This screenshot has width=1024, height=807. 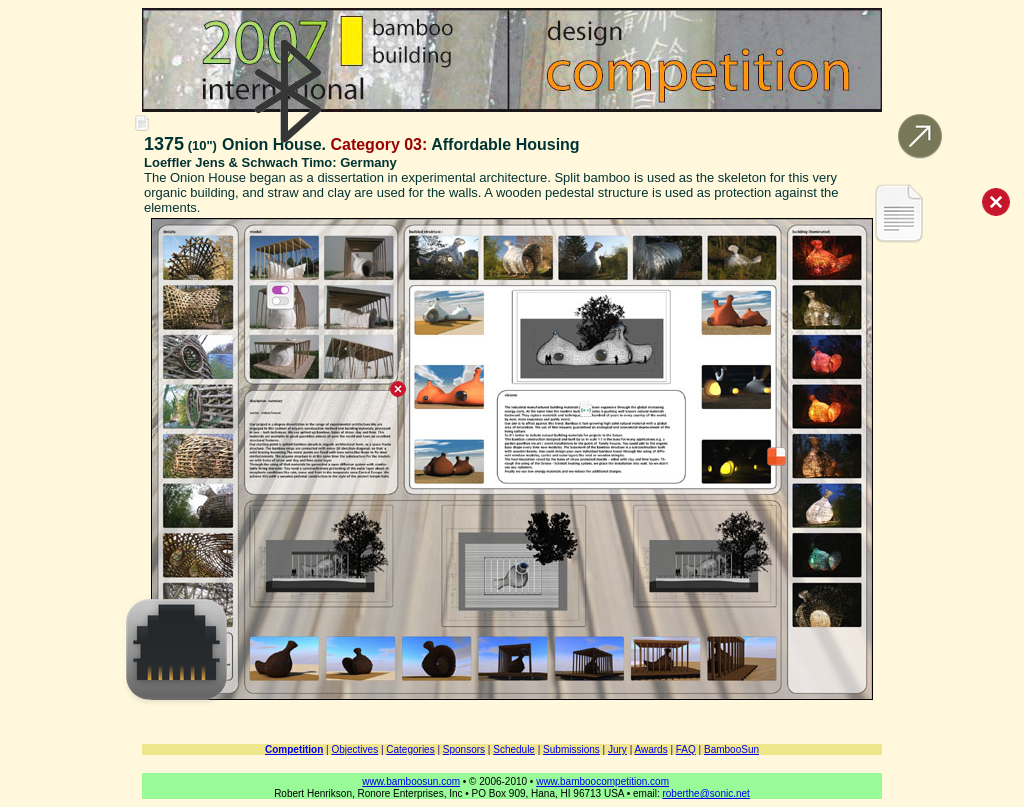 What do you see at coordinates (280, 295) in the screenshot?
I see `open unity tweak tool settings` at bounding box center [280, 295].